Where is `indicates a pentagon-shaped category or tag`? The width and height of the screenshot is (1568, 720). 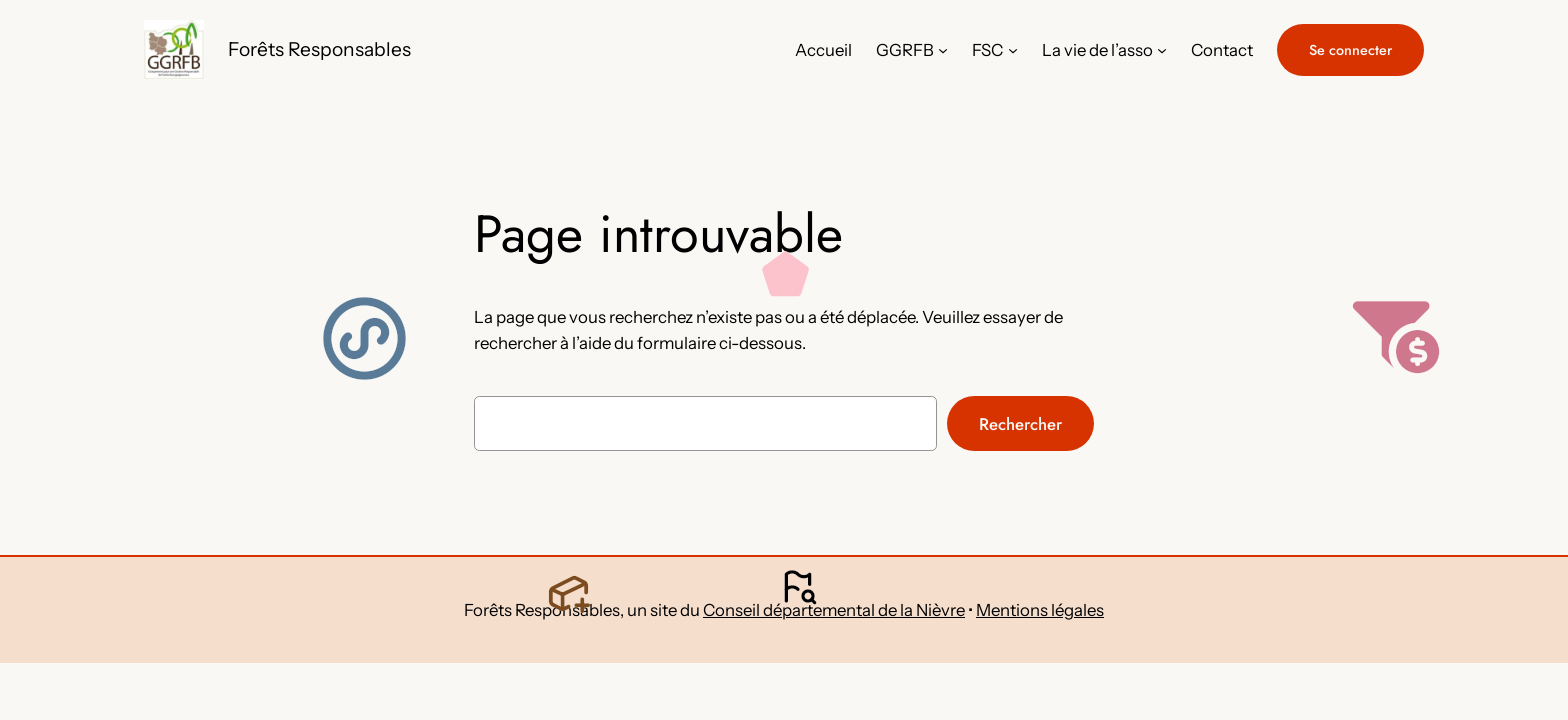
indicates a pentagon-shaped category or tag is located at coordinates (785, 274).